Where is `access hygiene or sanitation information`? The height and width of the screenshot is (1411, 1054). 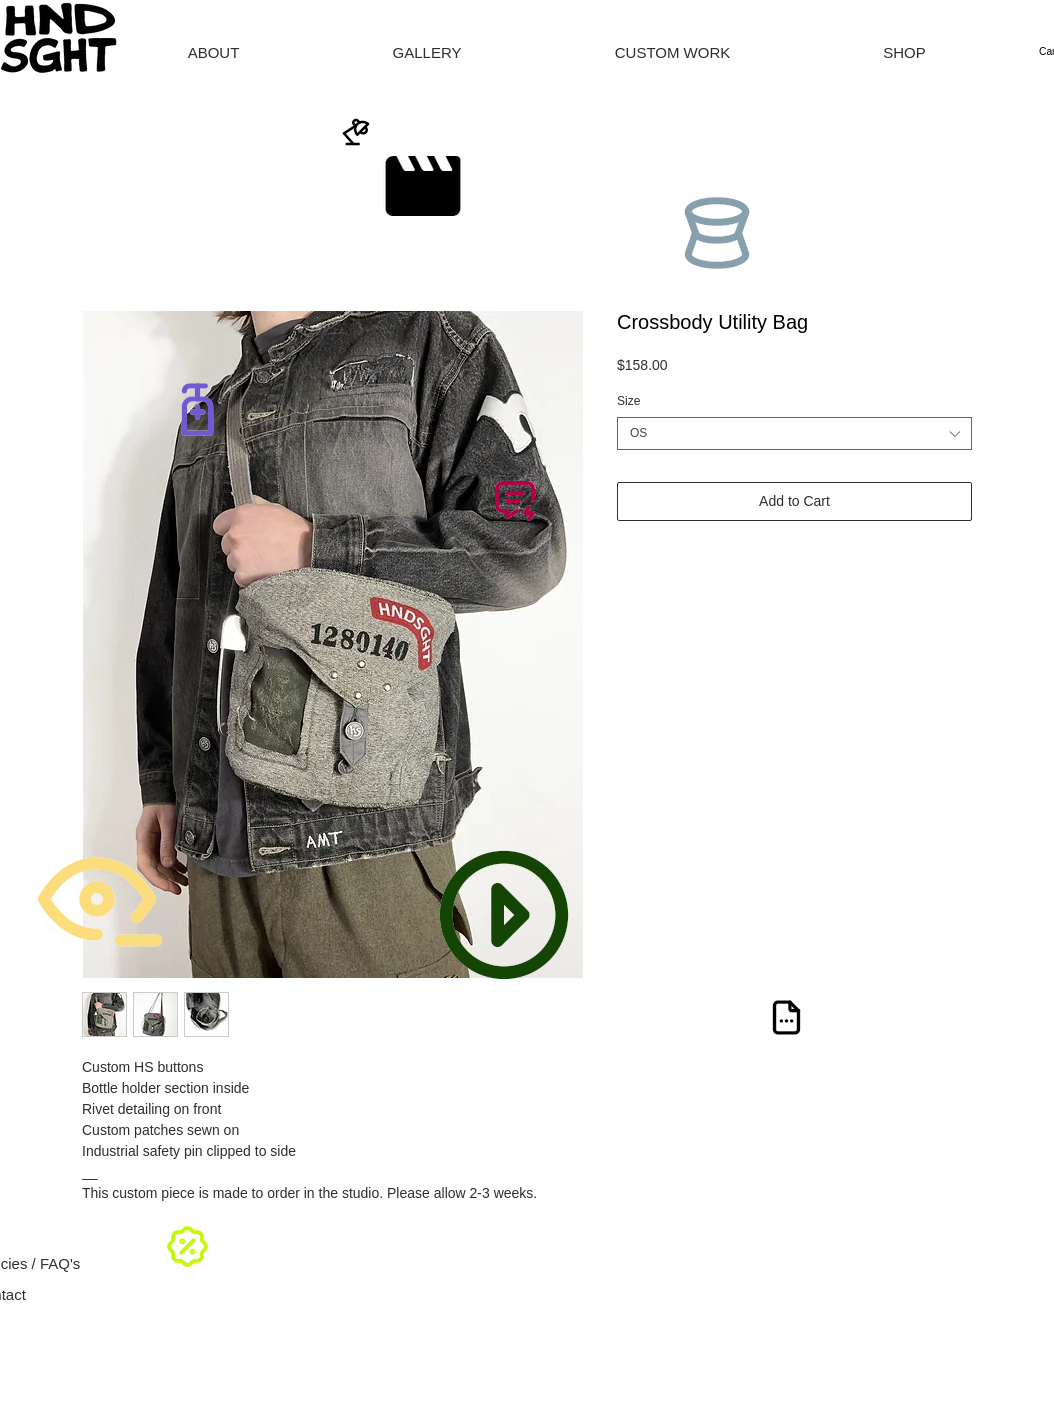 access hygiene or sanitation information is located at coordinates (197, 409).